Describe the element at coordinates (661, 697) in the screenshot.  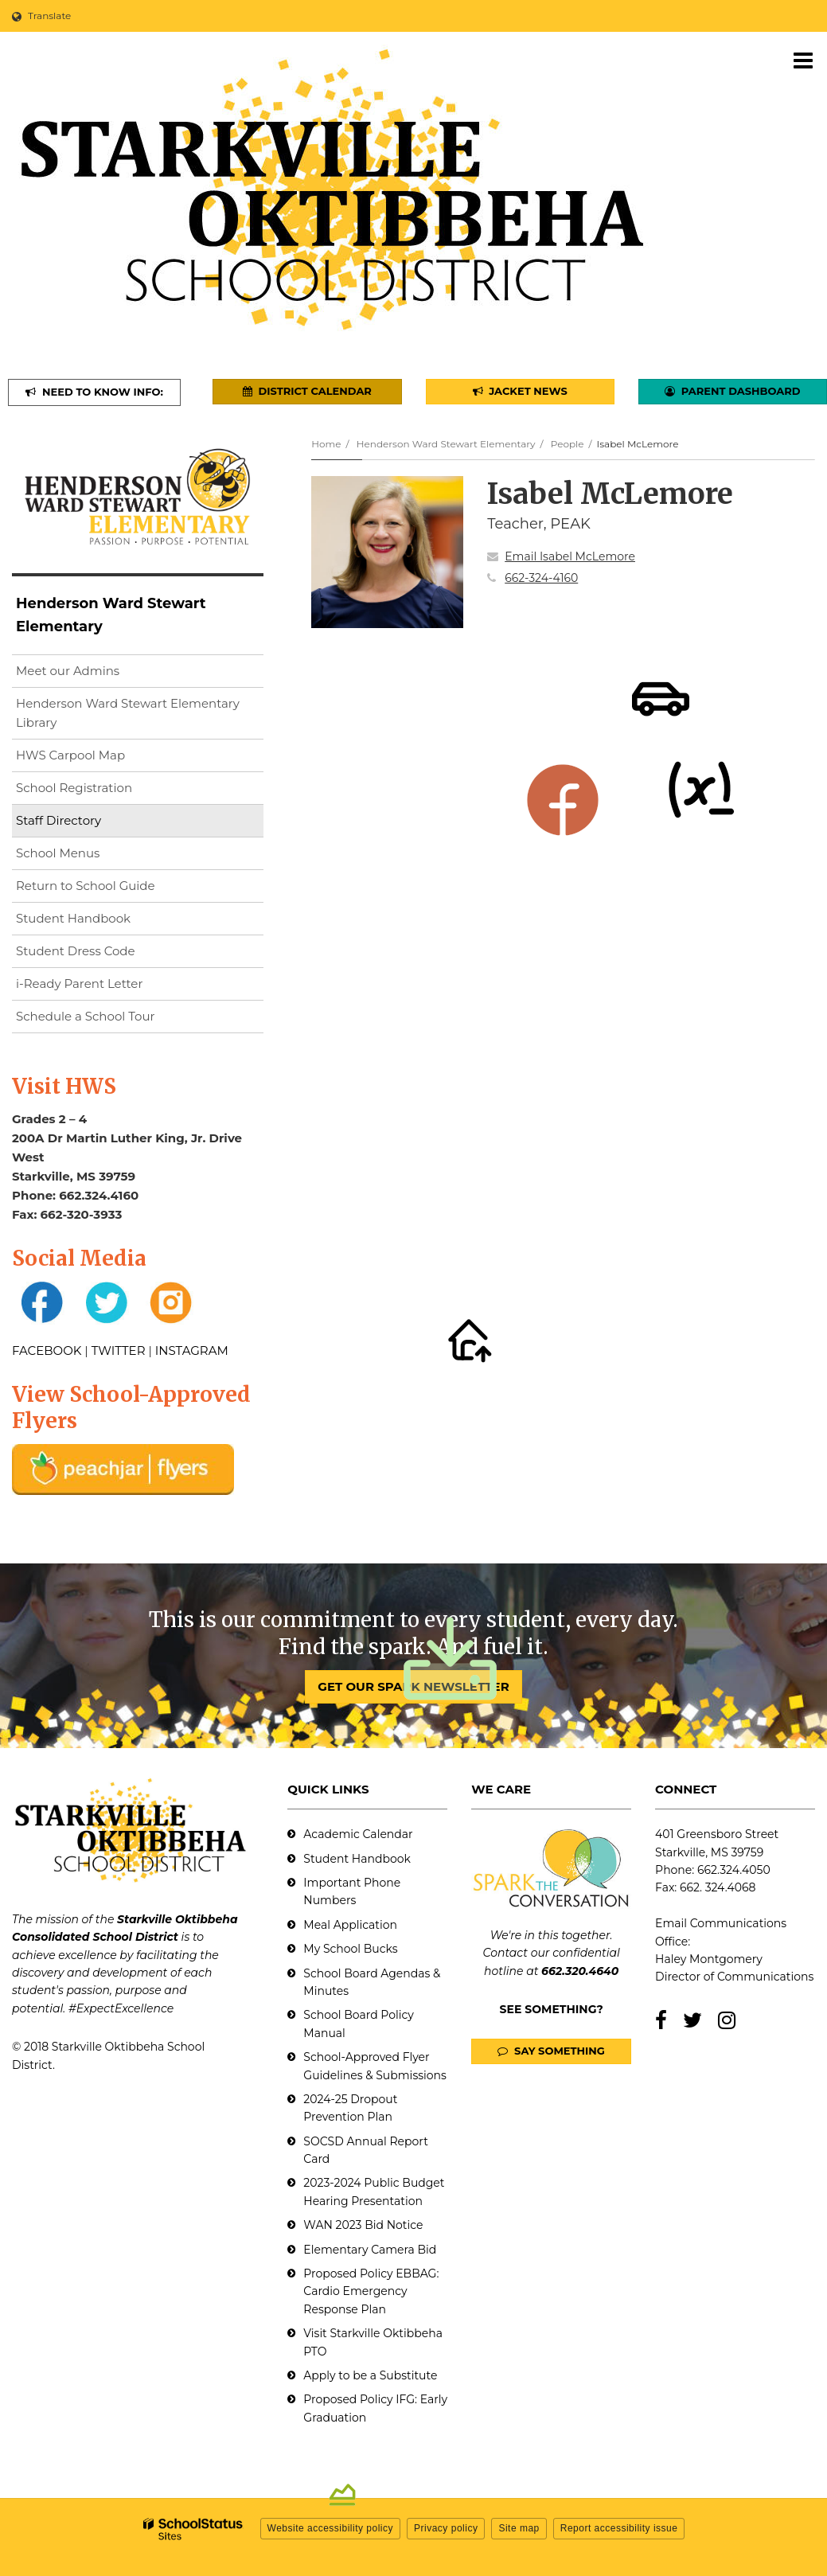
I see `access vehicle or car-related settings` at that location.